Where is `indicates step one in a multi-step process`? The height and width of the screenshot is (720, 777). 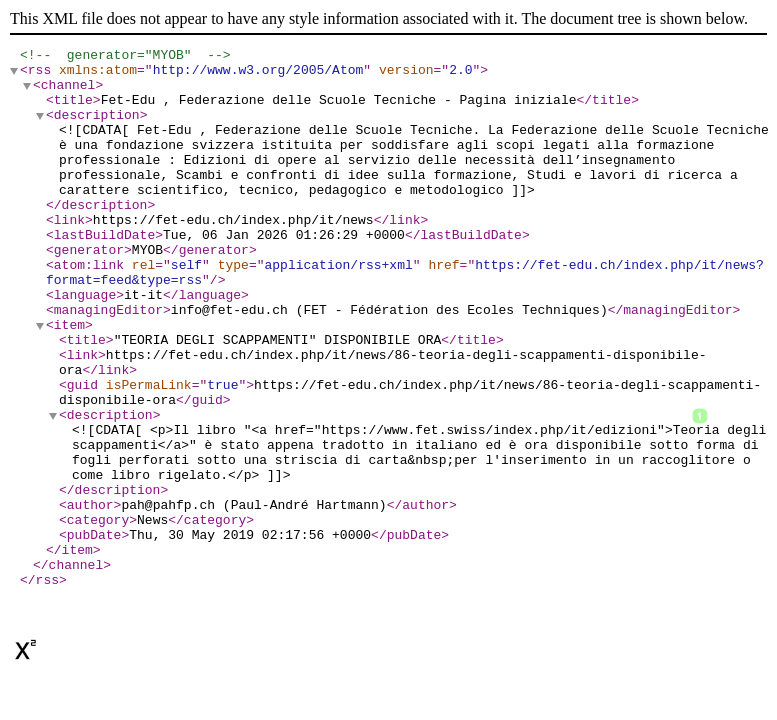
indicates step one in a multi-step process is located at coordinates (700, 416).